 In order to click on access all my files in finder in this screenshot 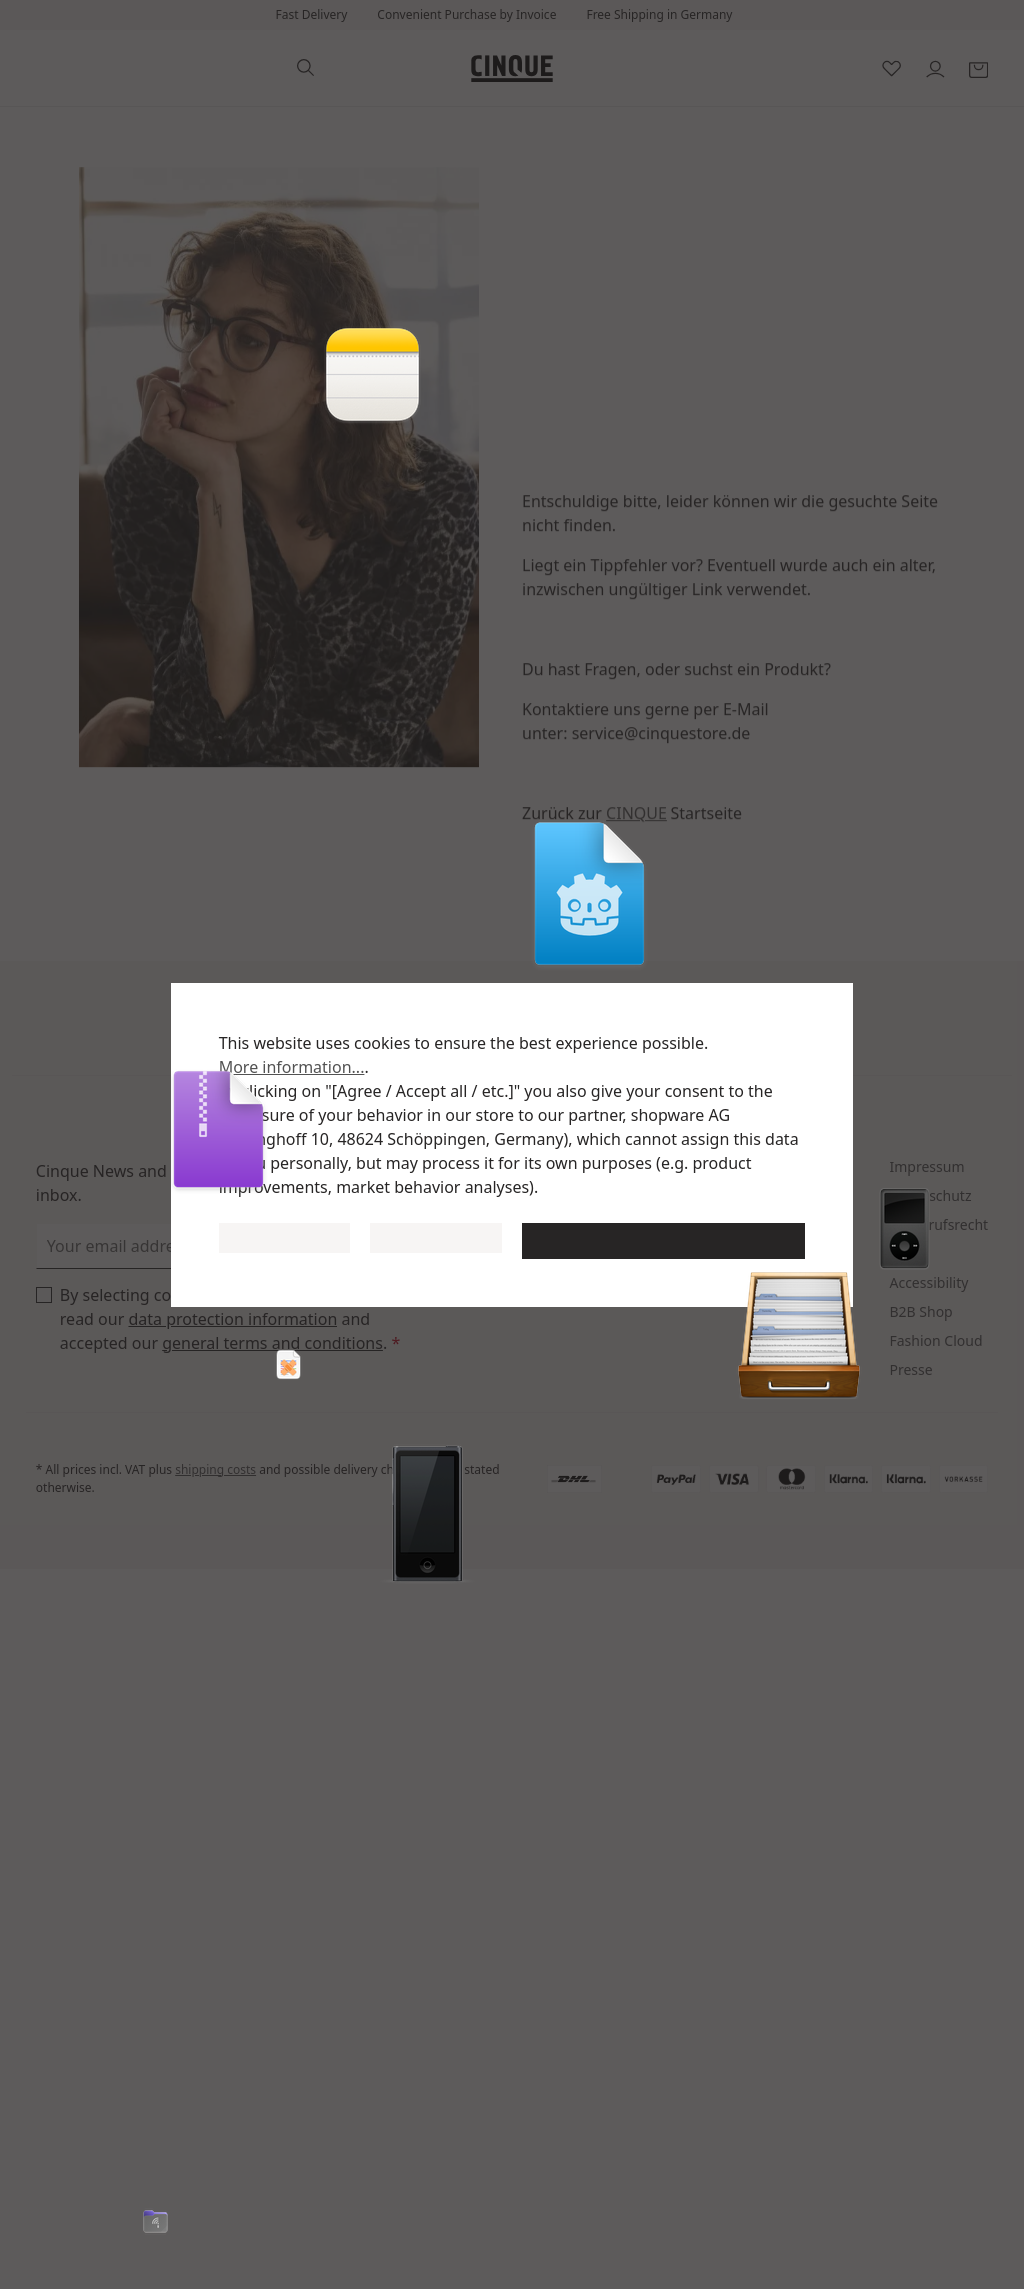, I will do `click(799, 1337)`.